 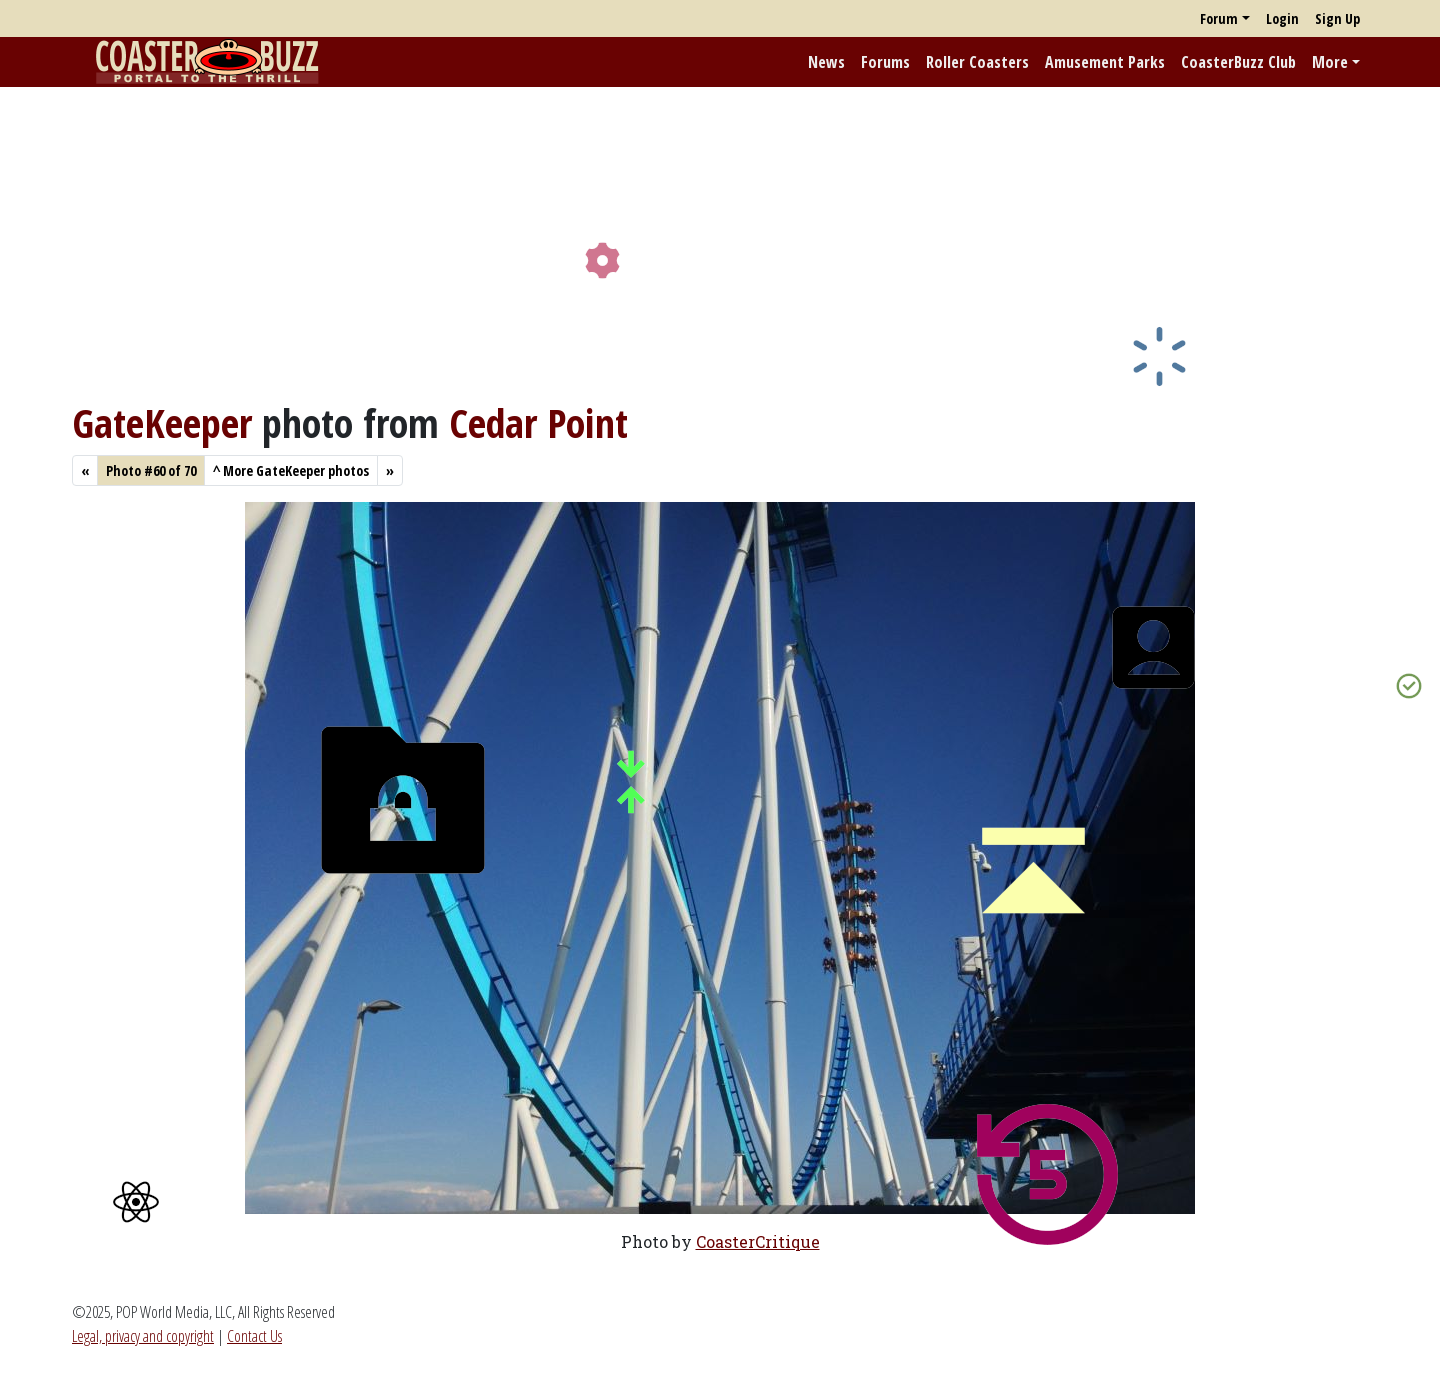 I want to click on collapse content vertically, so click(x=631, y=782).